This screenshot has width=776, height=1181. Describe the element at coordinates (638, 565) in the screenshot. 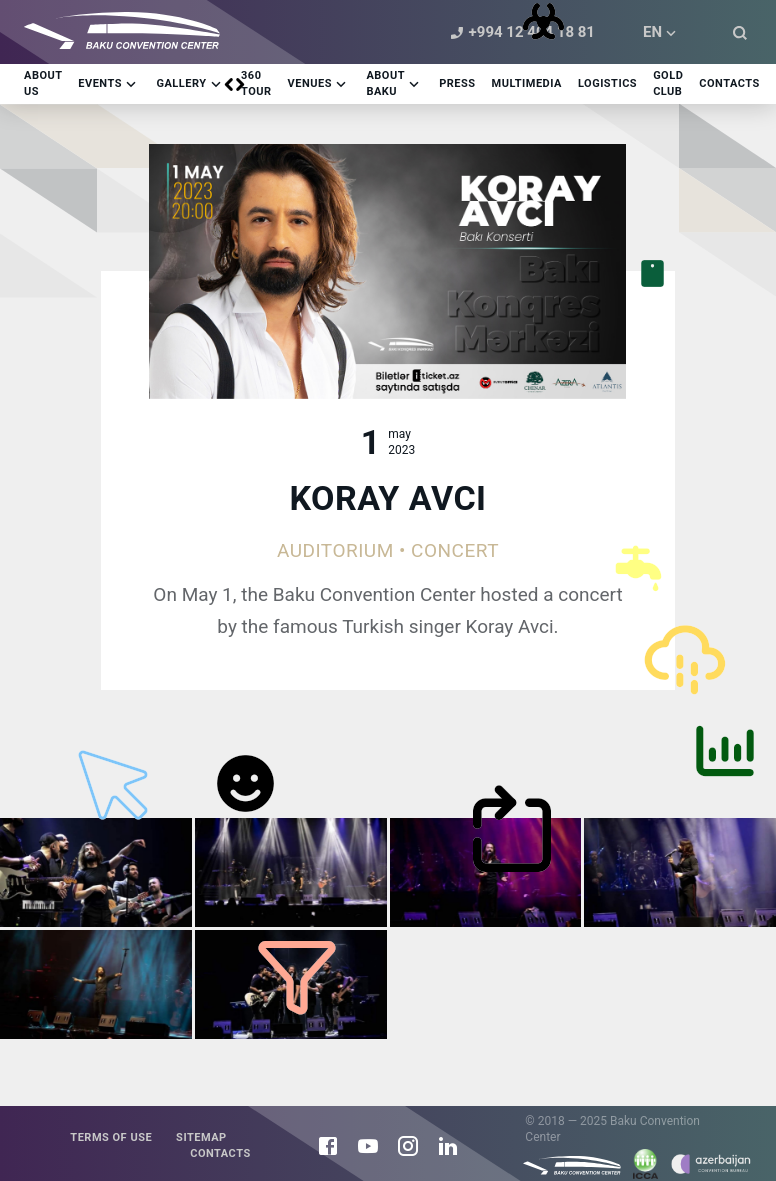

I see `access water or plumbing settings` at that location.